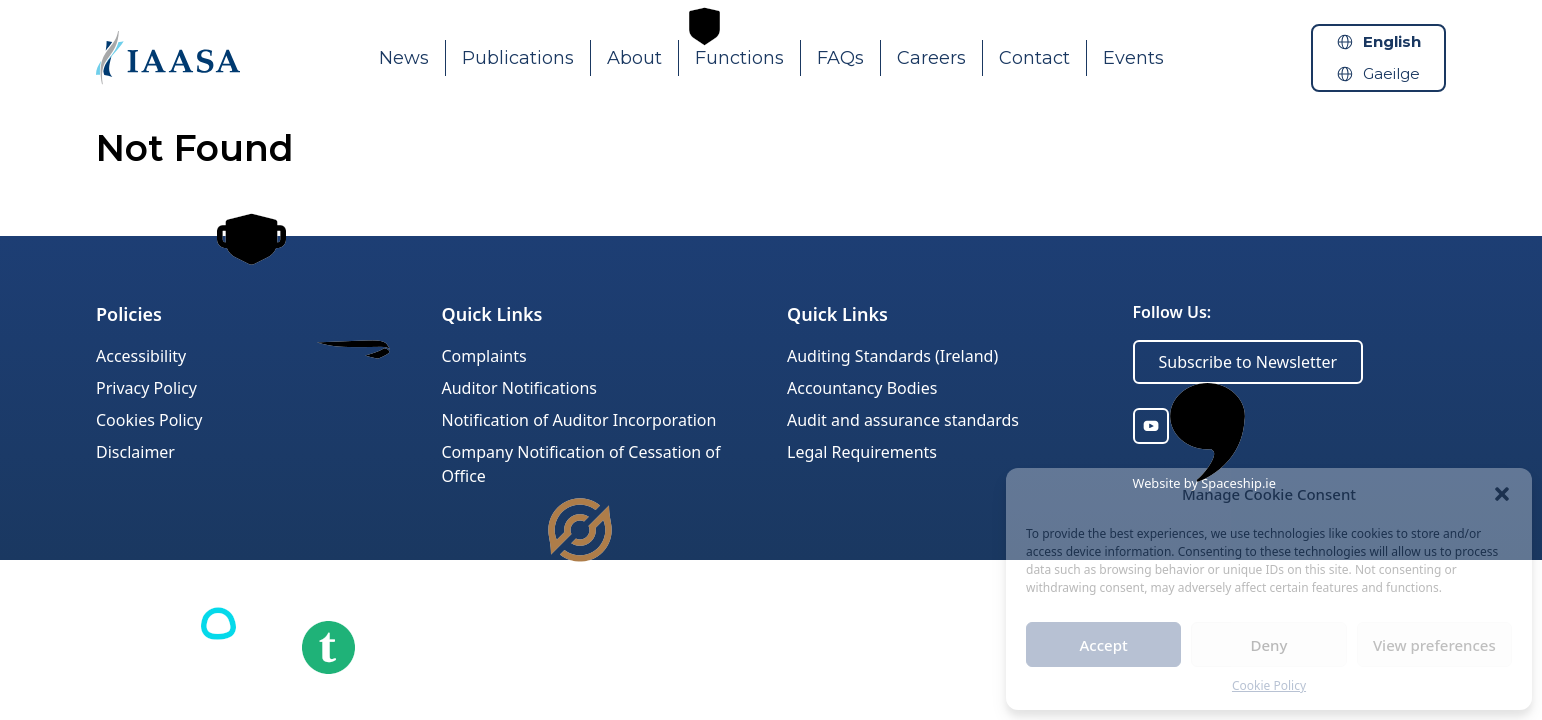 The image size is (1542, 720). Describe the element at coordinates (353, 349) in the screenshot. I see `british airways app or website` at that location.